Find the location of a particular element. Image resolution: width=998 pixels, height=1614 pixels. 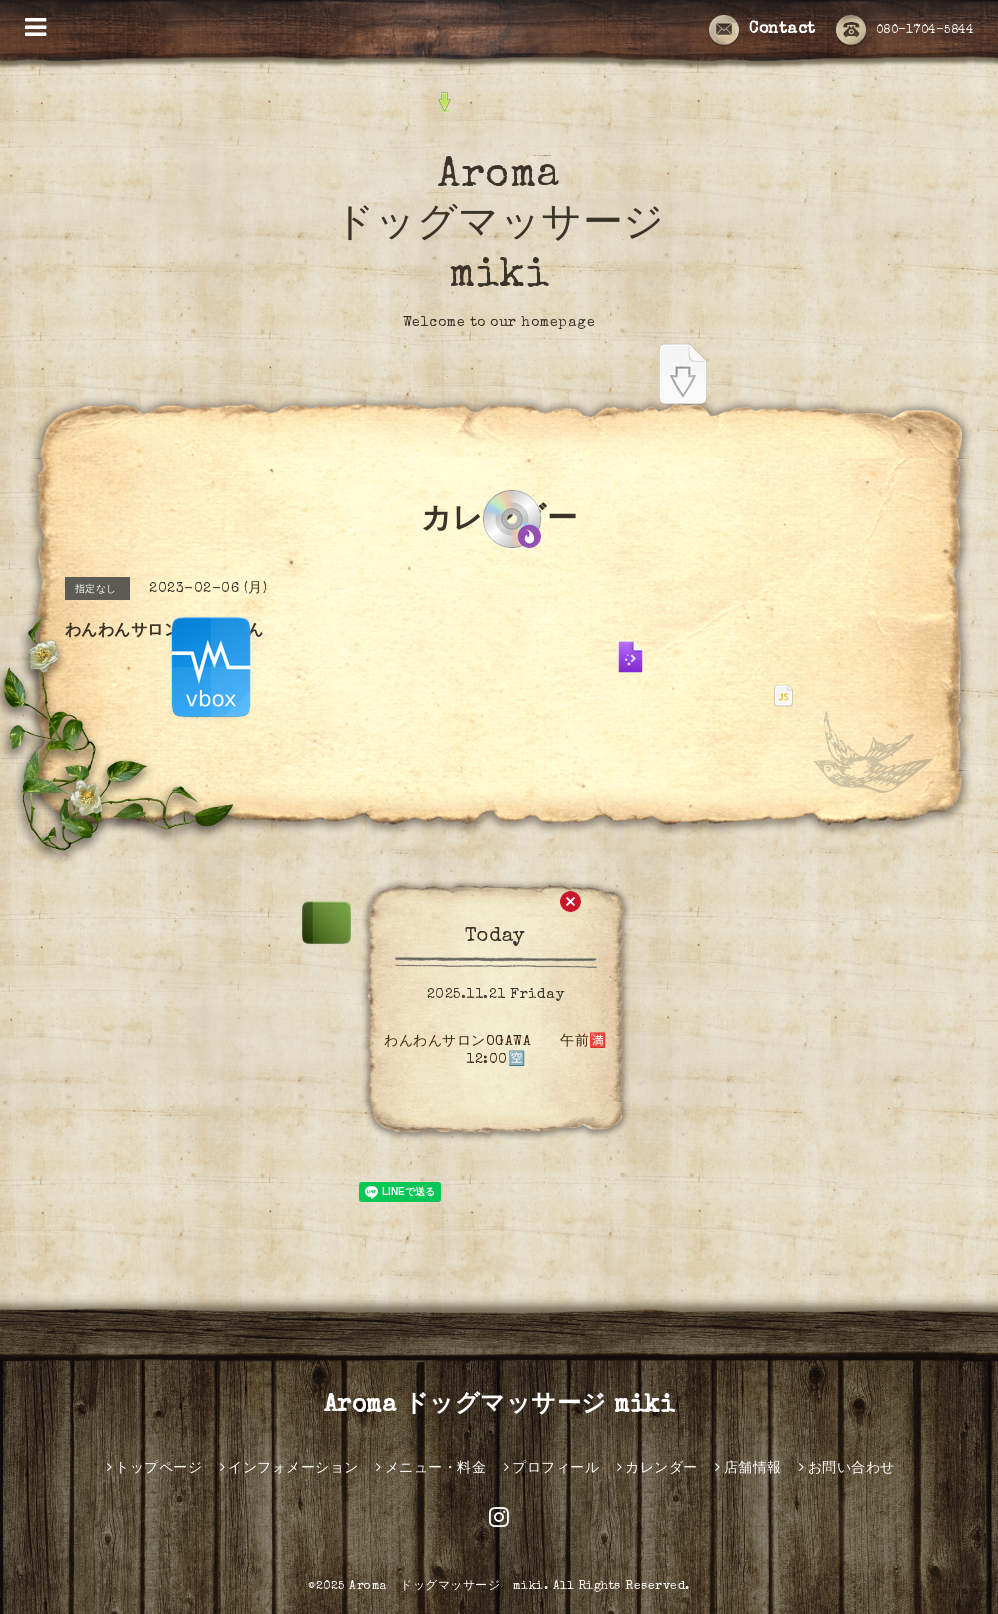

indicates a javascript file type is located at coordinates (783, 695).